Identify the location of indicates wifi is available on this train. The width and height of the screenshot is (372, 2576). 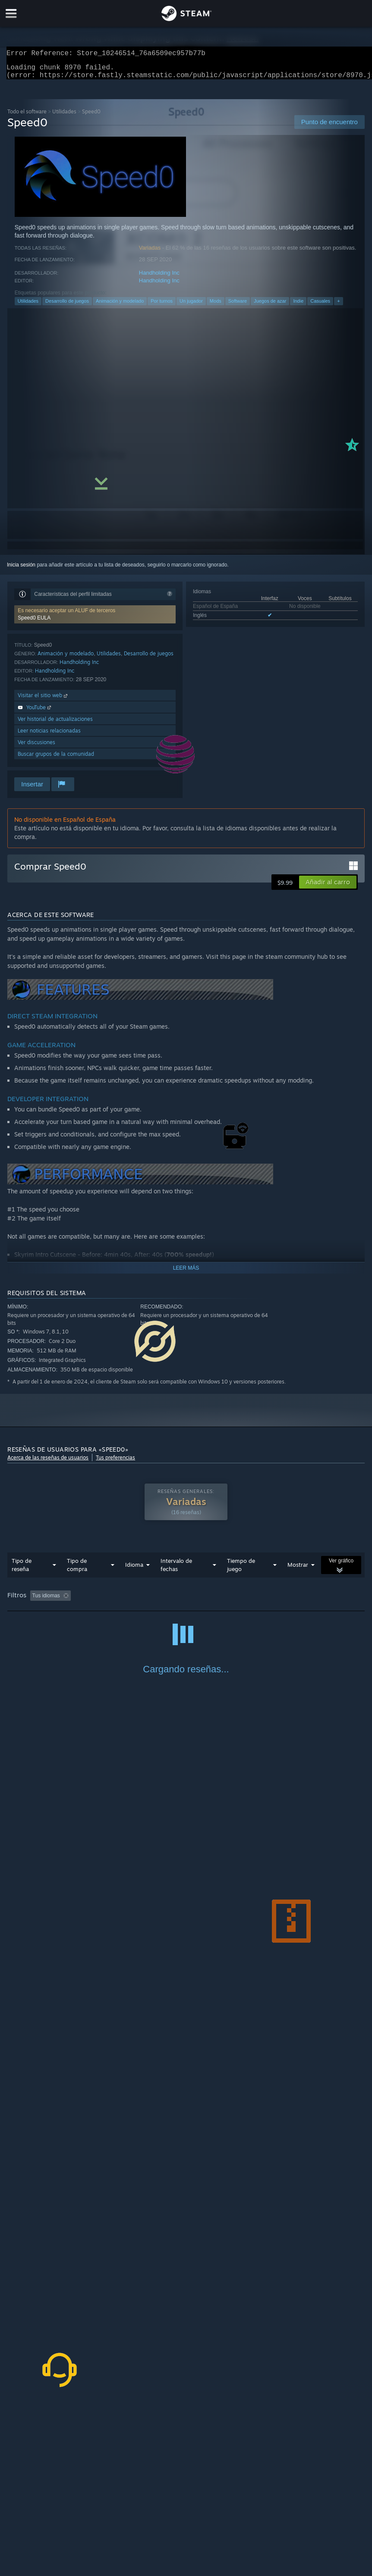
(234, 1136).